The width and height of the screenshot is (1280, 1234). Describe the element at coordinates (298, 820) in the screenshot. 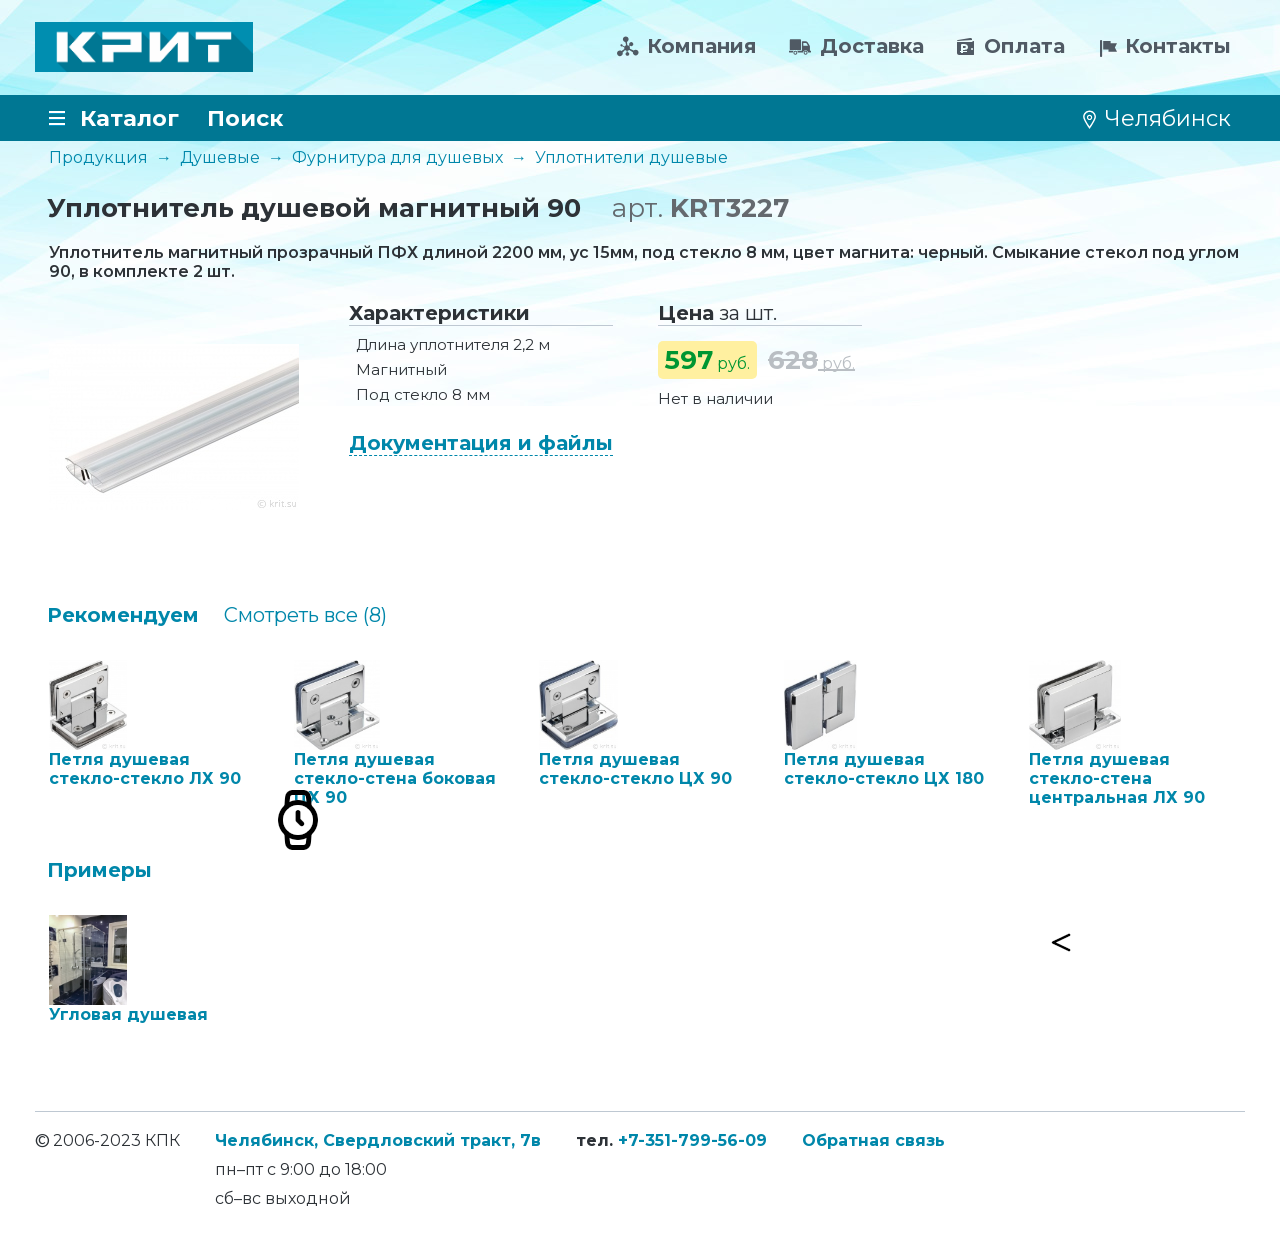

I see `view time or clock settings` at that location.